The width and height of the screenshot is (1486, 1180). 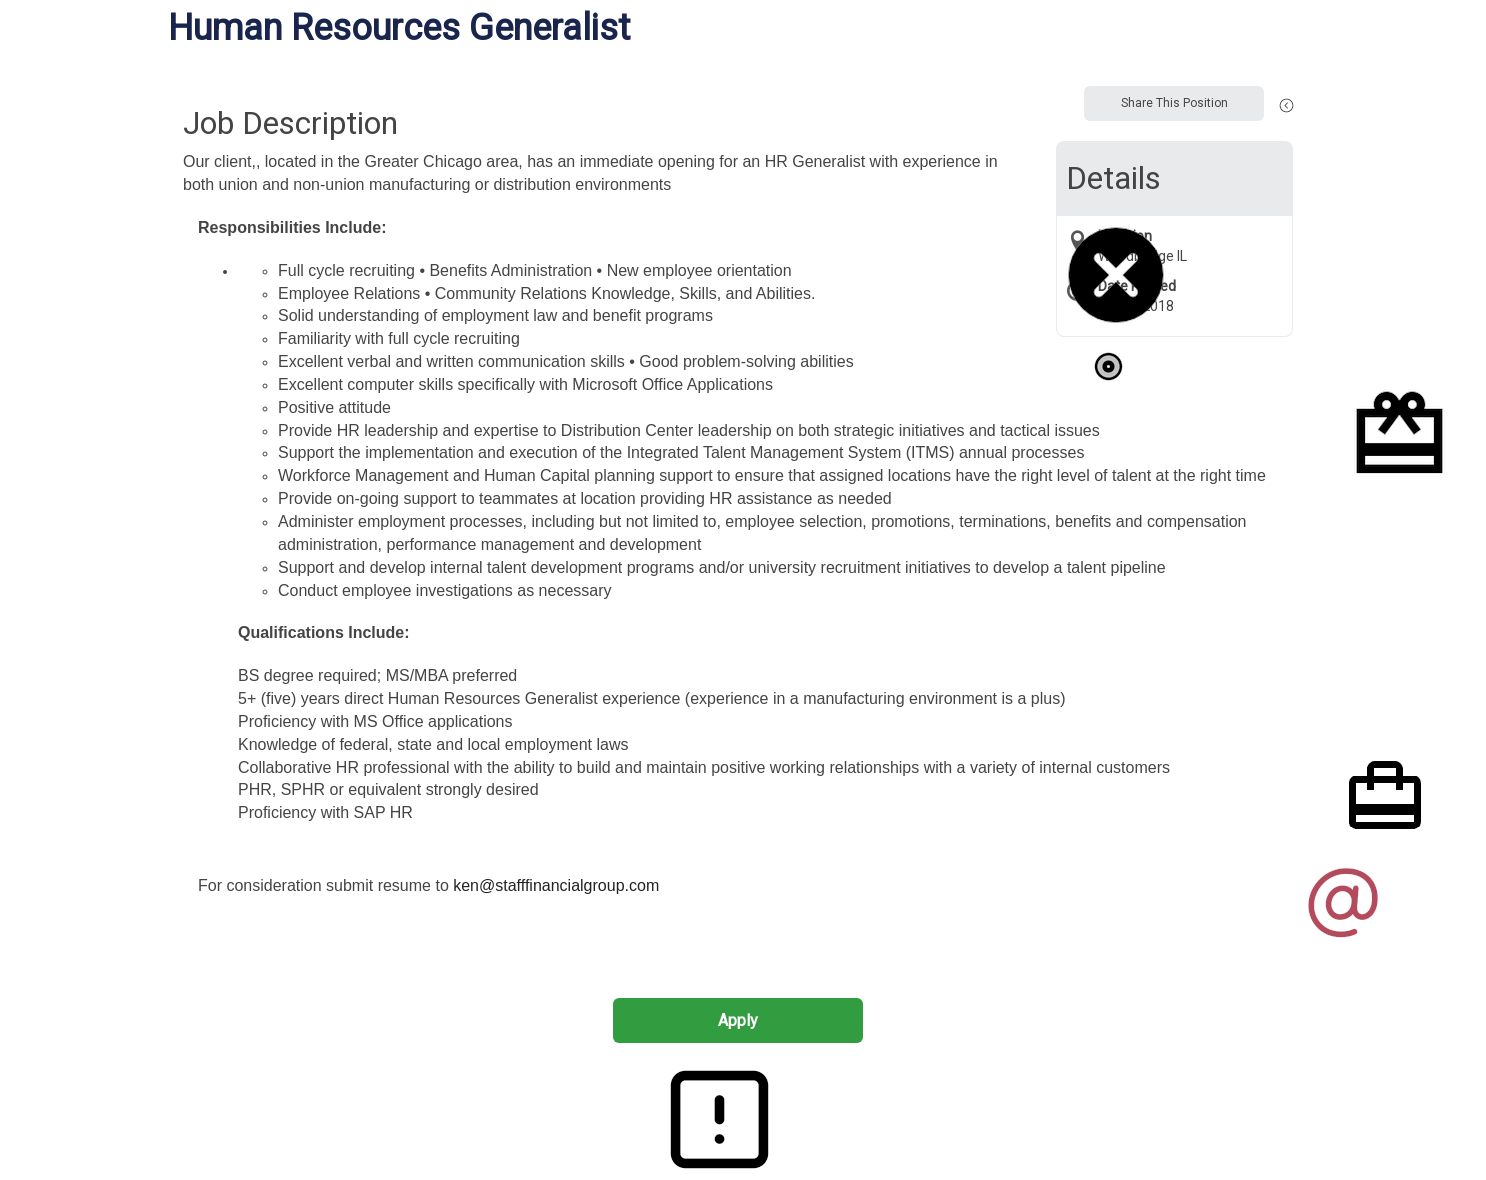 What do you see at coordinates (1116, 275) in the screenshot?
I see `cancel or close the current action` at bounding box center [1116, 275].